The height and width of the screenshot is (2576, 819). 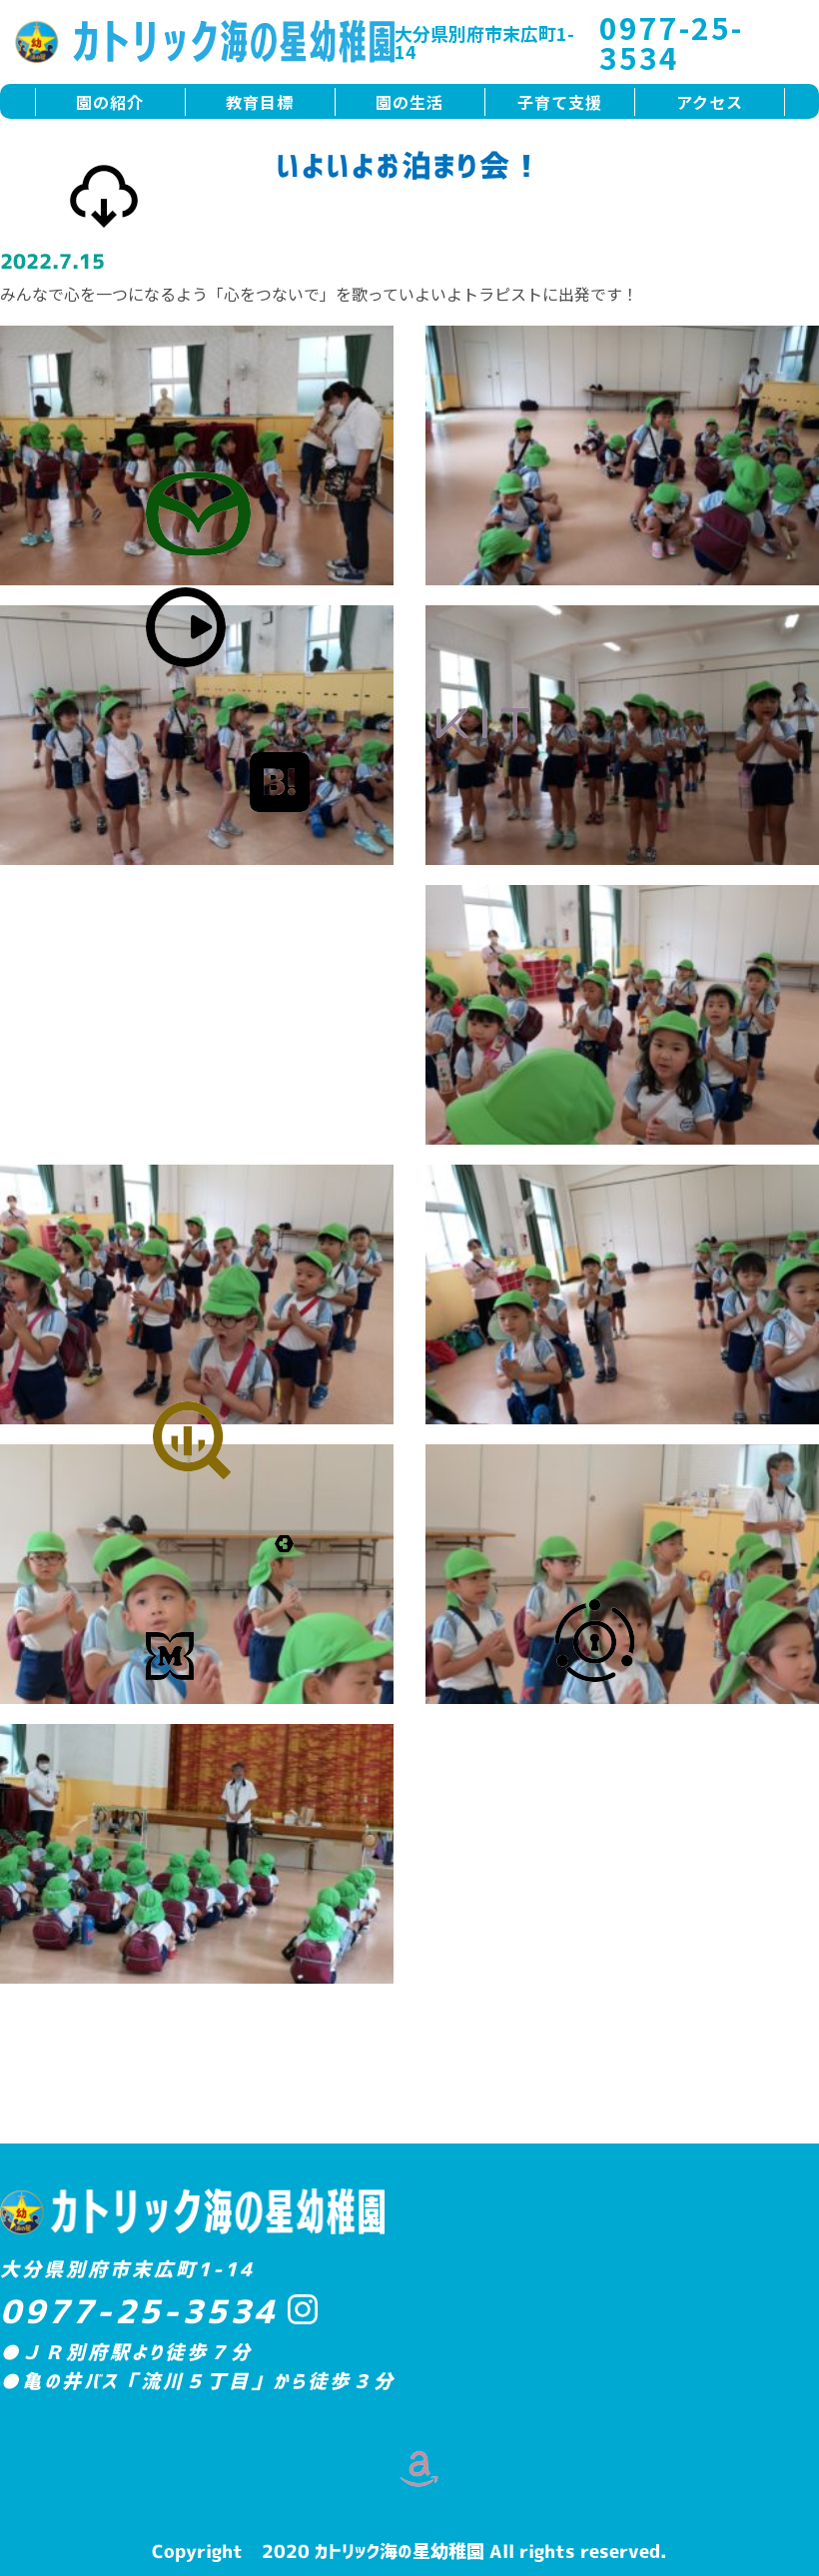 What do you see at coordinates (186, 627) in the screenshot?
I see `steinberg brand logo` at bounding box center [186, 627].